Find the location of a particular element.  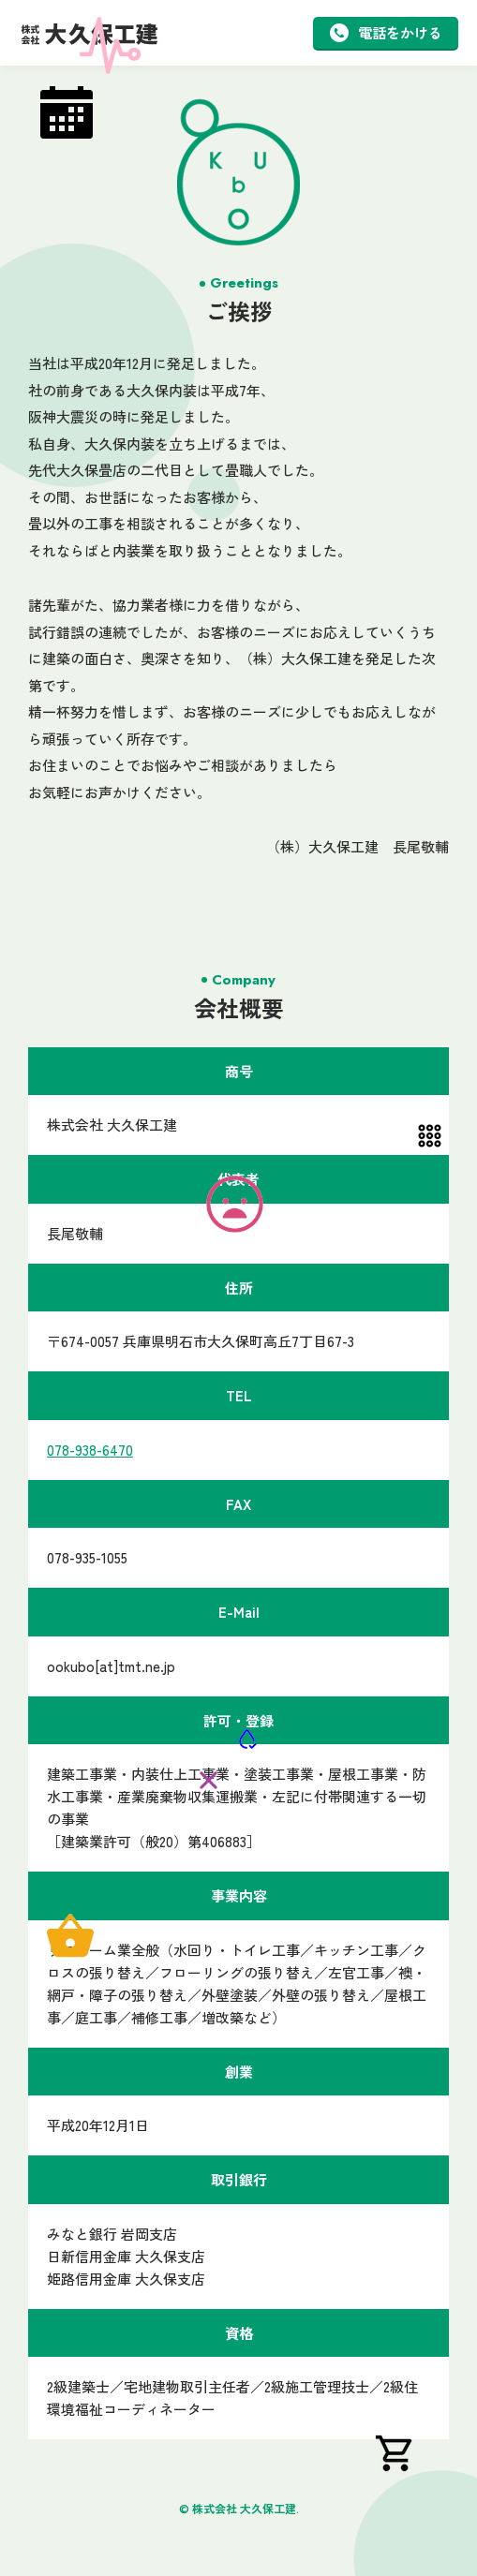

view health or heart rate data is located at coordinates (110, 45).